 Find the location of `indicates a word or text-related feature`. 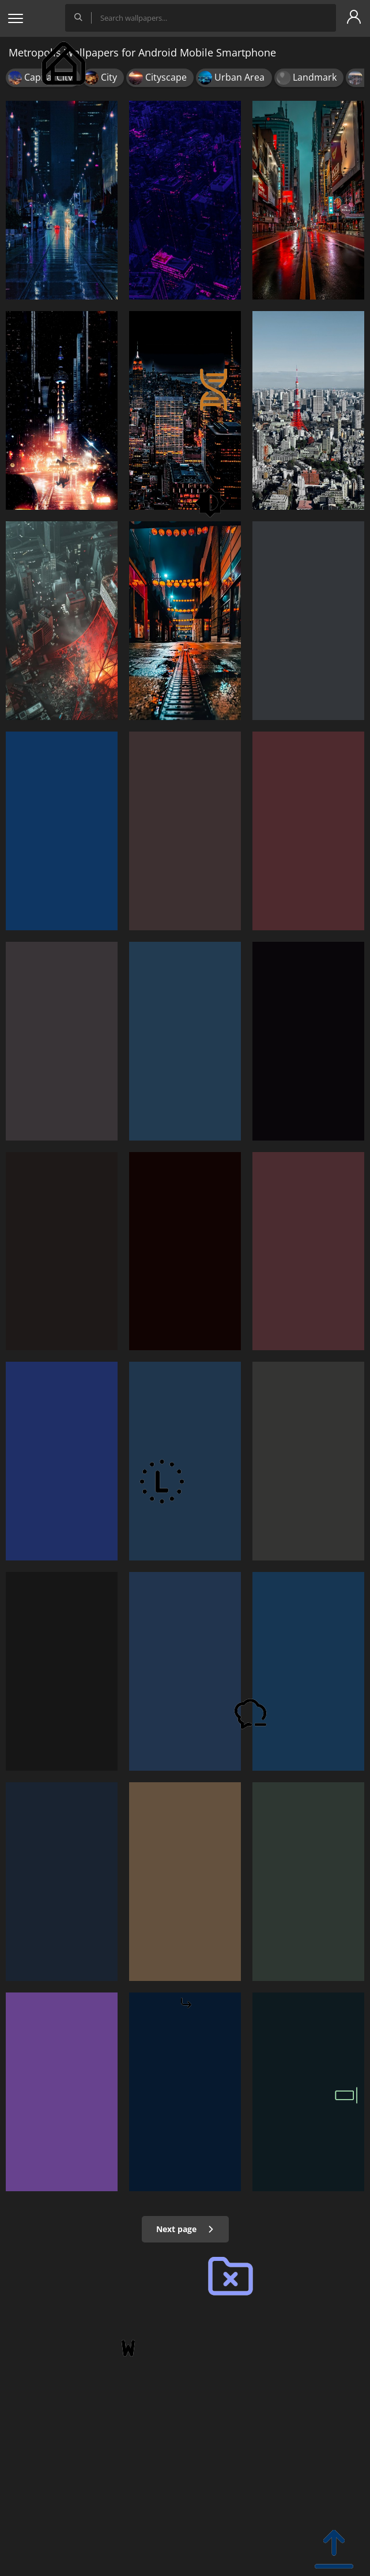

indicates a word or text-related feature is located at coordinates (128, 2348).